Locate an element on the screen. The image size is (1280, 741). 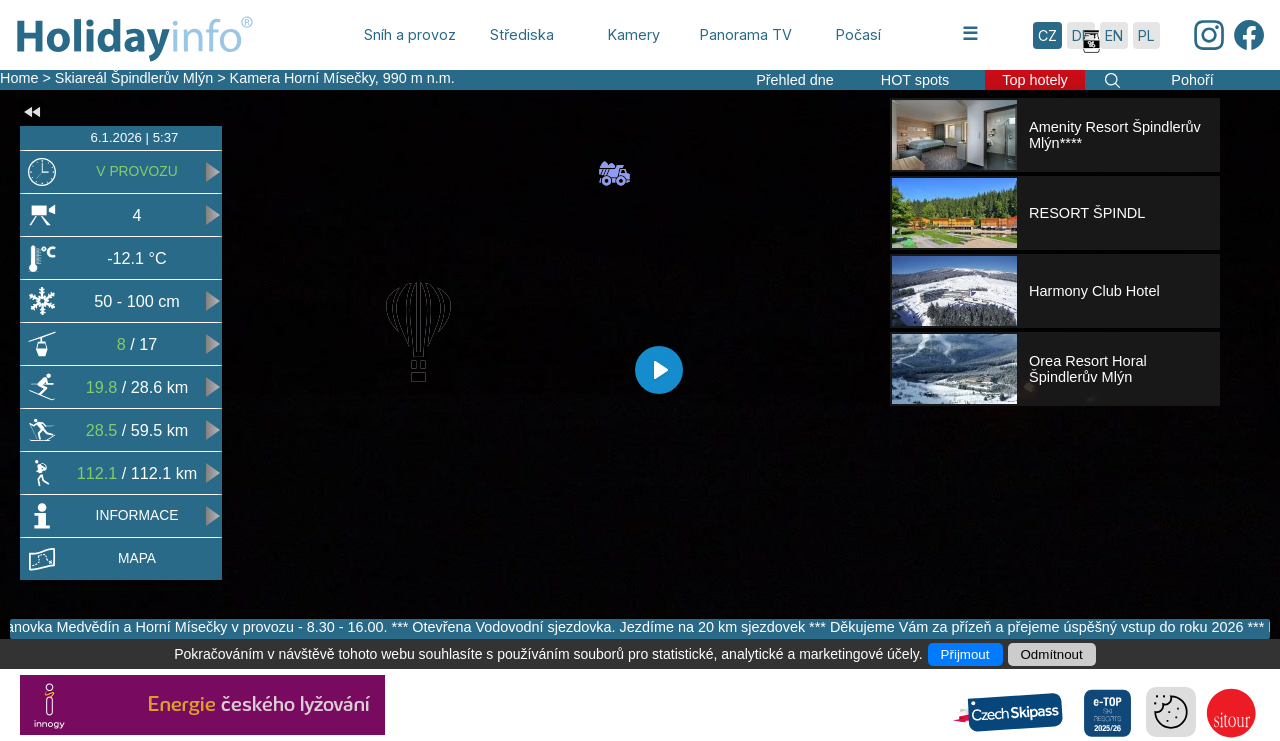
mining truck or haul truck used in resource extraction games is located at coordinates (614, 173).